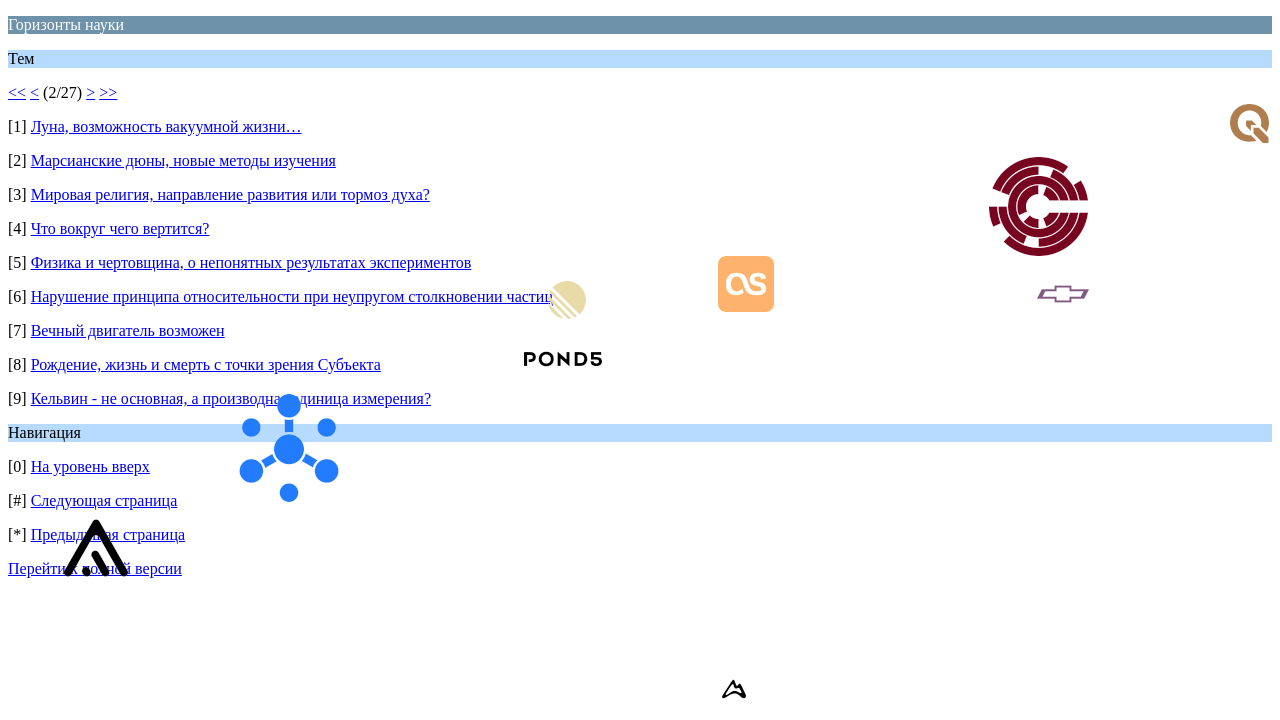  What do you see at coordinates (1038, 206) in the screenshot?
I see `chef software logo` at bounding box center [1038, 206].